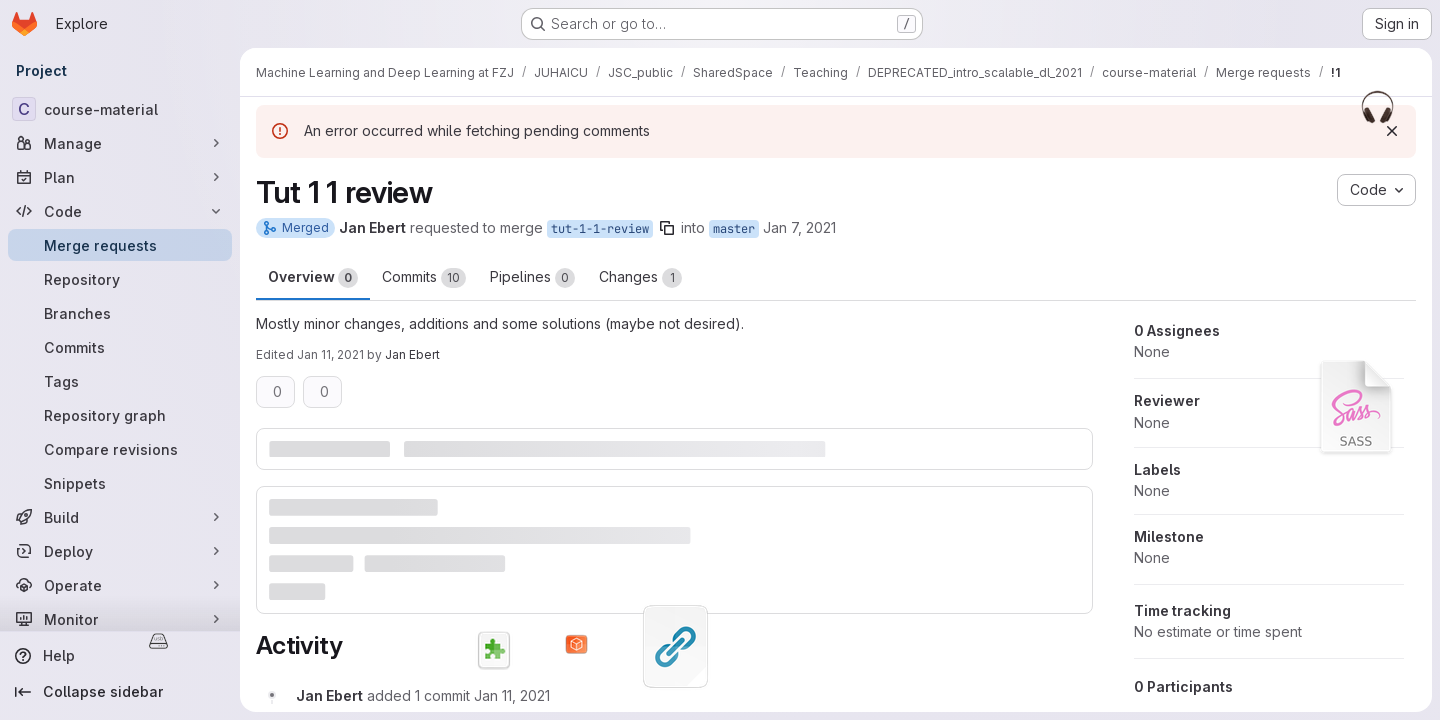 Image resolution: width=1440 pixels, height=720 pixels. What do you see at coordinates (158, 640) in the screenshot?
I see `external usb hard drive connected` at bounding box center [158, 640].